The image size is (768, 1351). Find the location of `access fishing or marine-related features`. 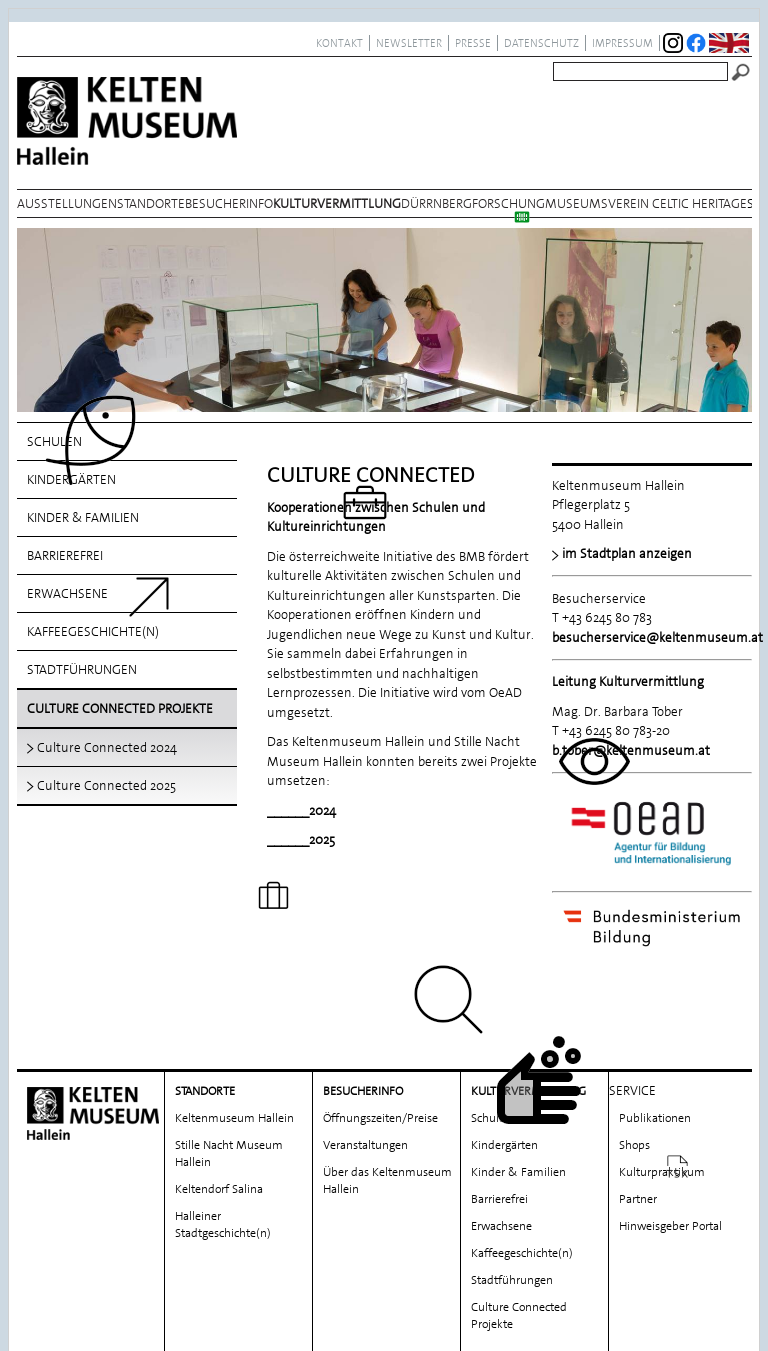

access fishing or marine-related features is located at coordinates (94, 437).